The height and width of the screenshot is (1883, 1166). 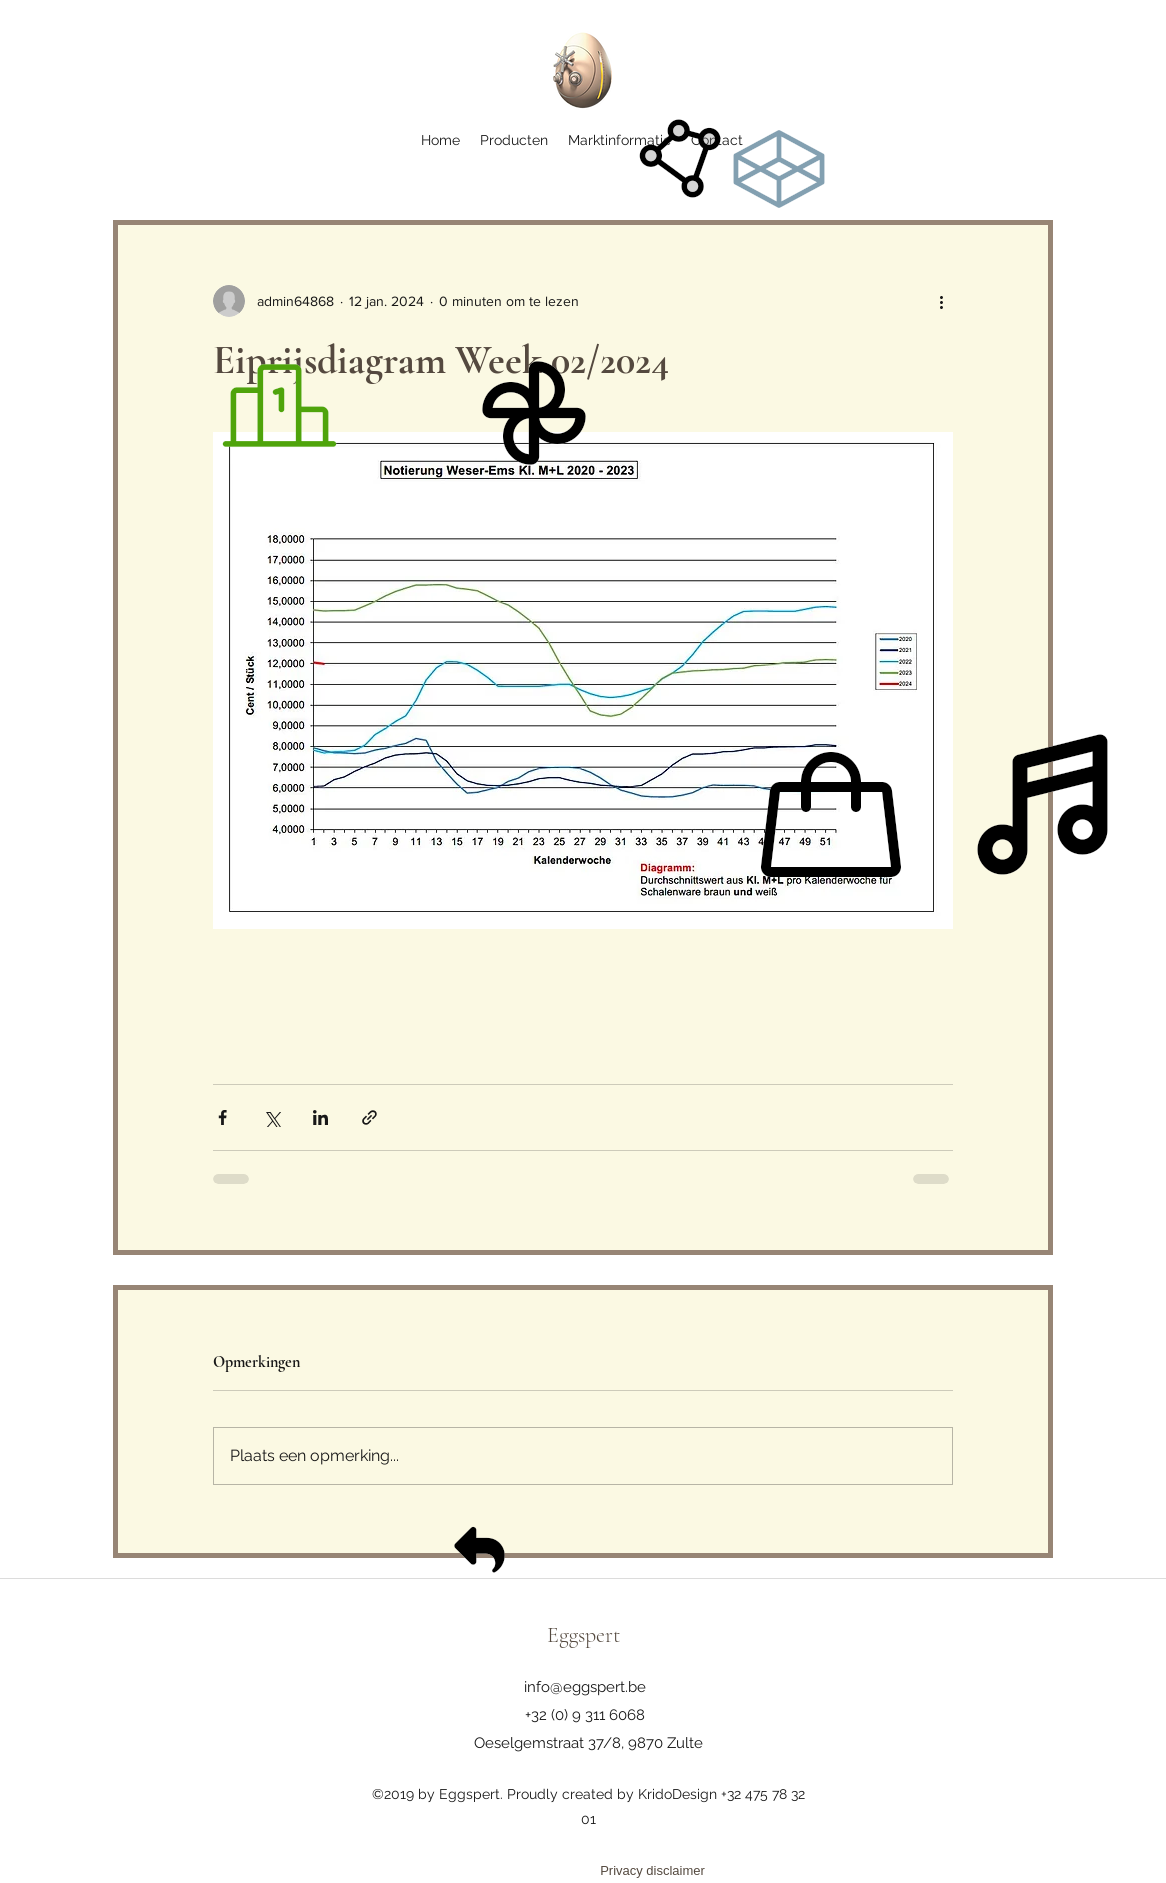 I want to click on reply to a message, so click(x=479, y=1550).